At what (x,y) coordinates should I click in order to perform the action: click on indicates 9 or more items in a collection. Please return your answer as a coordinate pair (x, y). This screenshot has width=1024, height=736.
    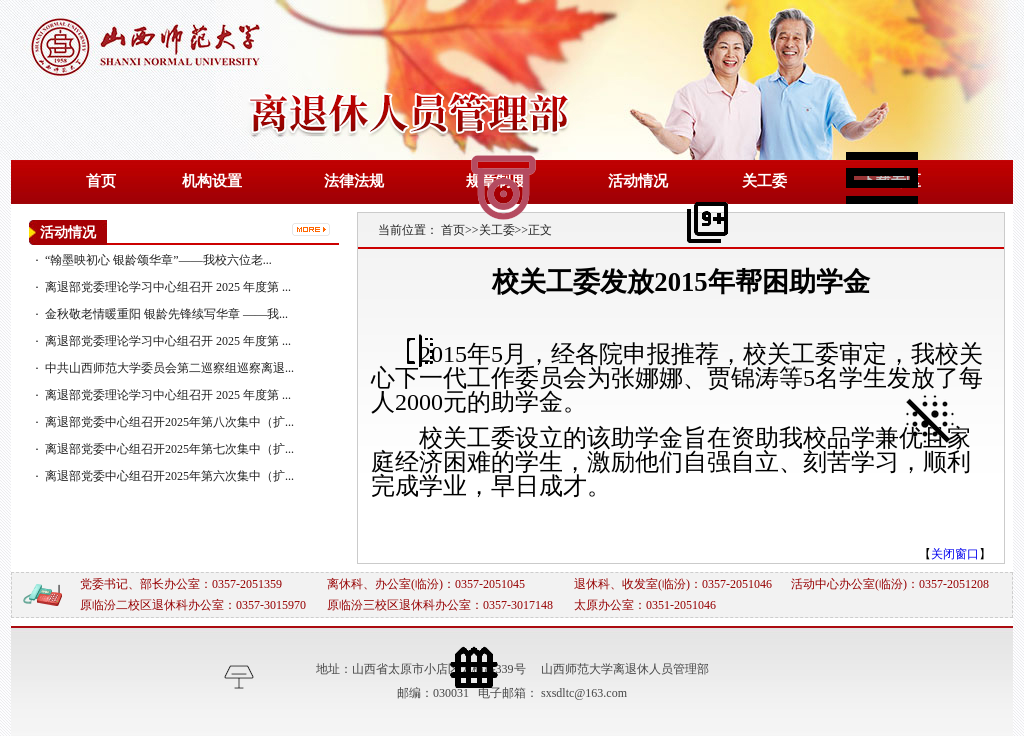
    Looking at the image, I should click on (707, 222).